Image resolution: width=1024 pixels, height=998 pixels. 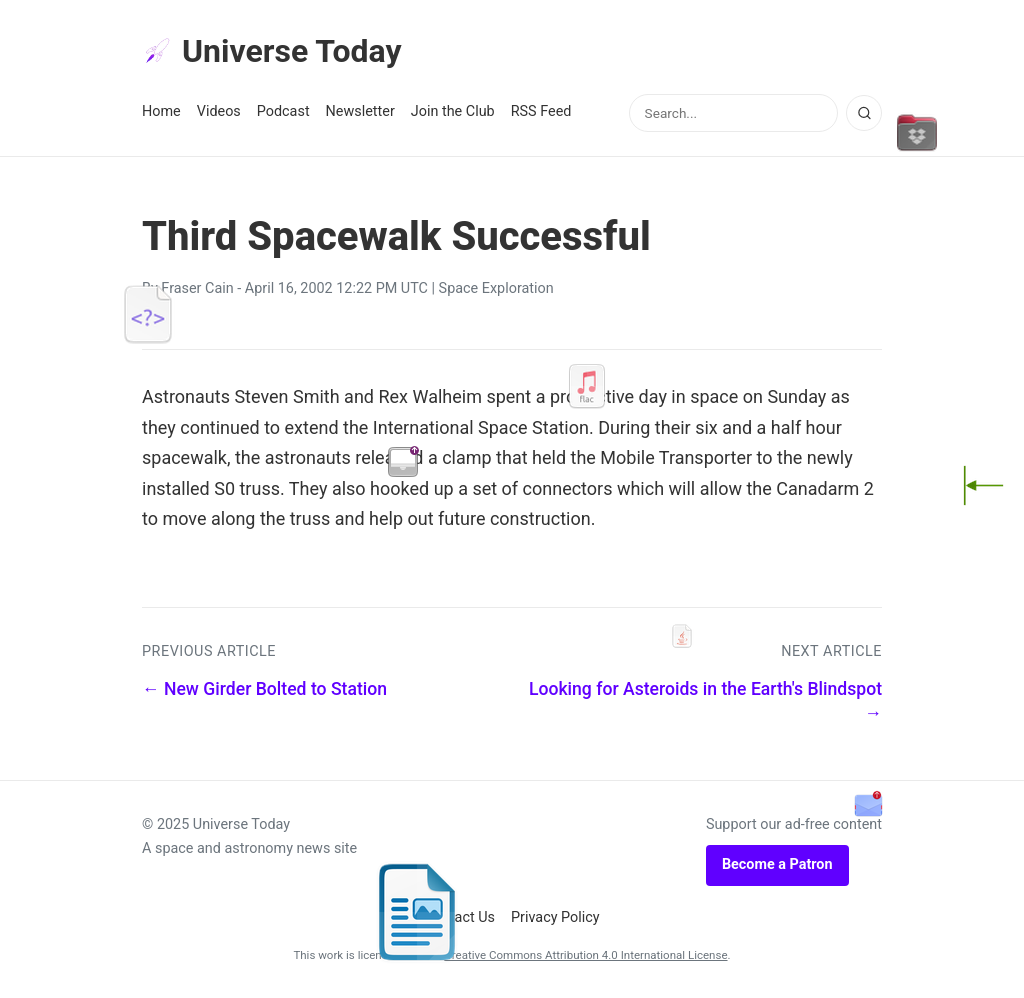 What do you see at coordinates (587, 386) in the screenshot?
I see `flac audio file in ogg container format` at bounding box center [587, 386].